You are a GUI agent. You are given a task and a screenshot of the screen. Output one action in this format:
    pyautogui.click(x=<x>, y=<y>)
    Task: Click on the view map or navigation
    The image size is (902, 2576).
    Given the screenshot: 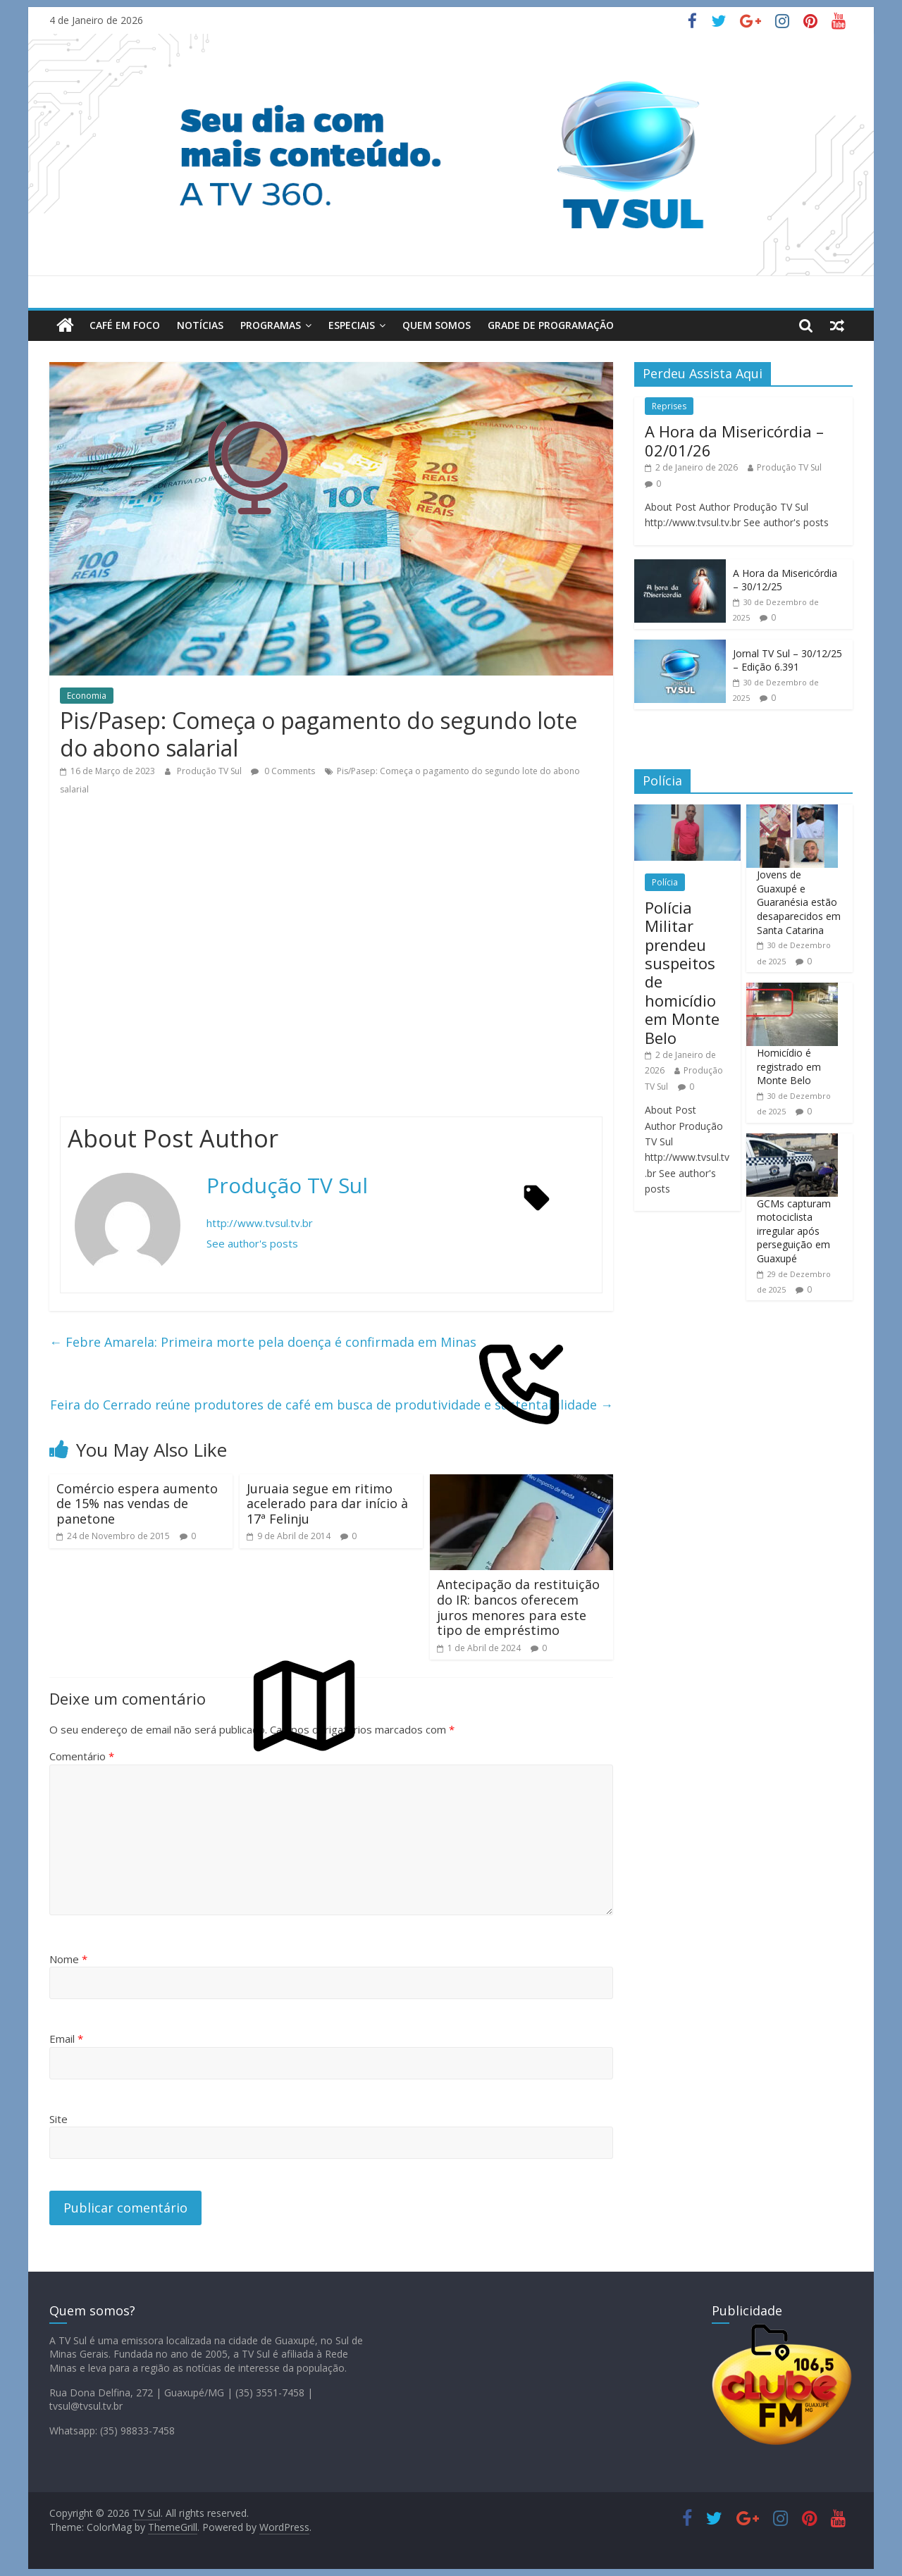 What is the action you would take?
    pyautogui.click(x=304, y=1705)
    